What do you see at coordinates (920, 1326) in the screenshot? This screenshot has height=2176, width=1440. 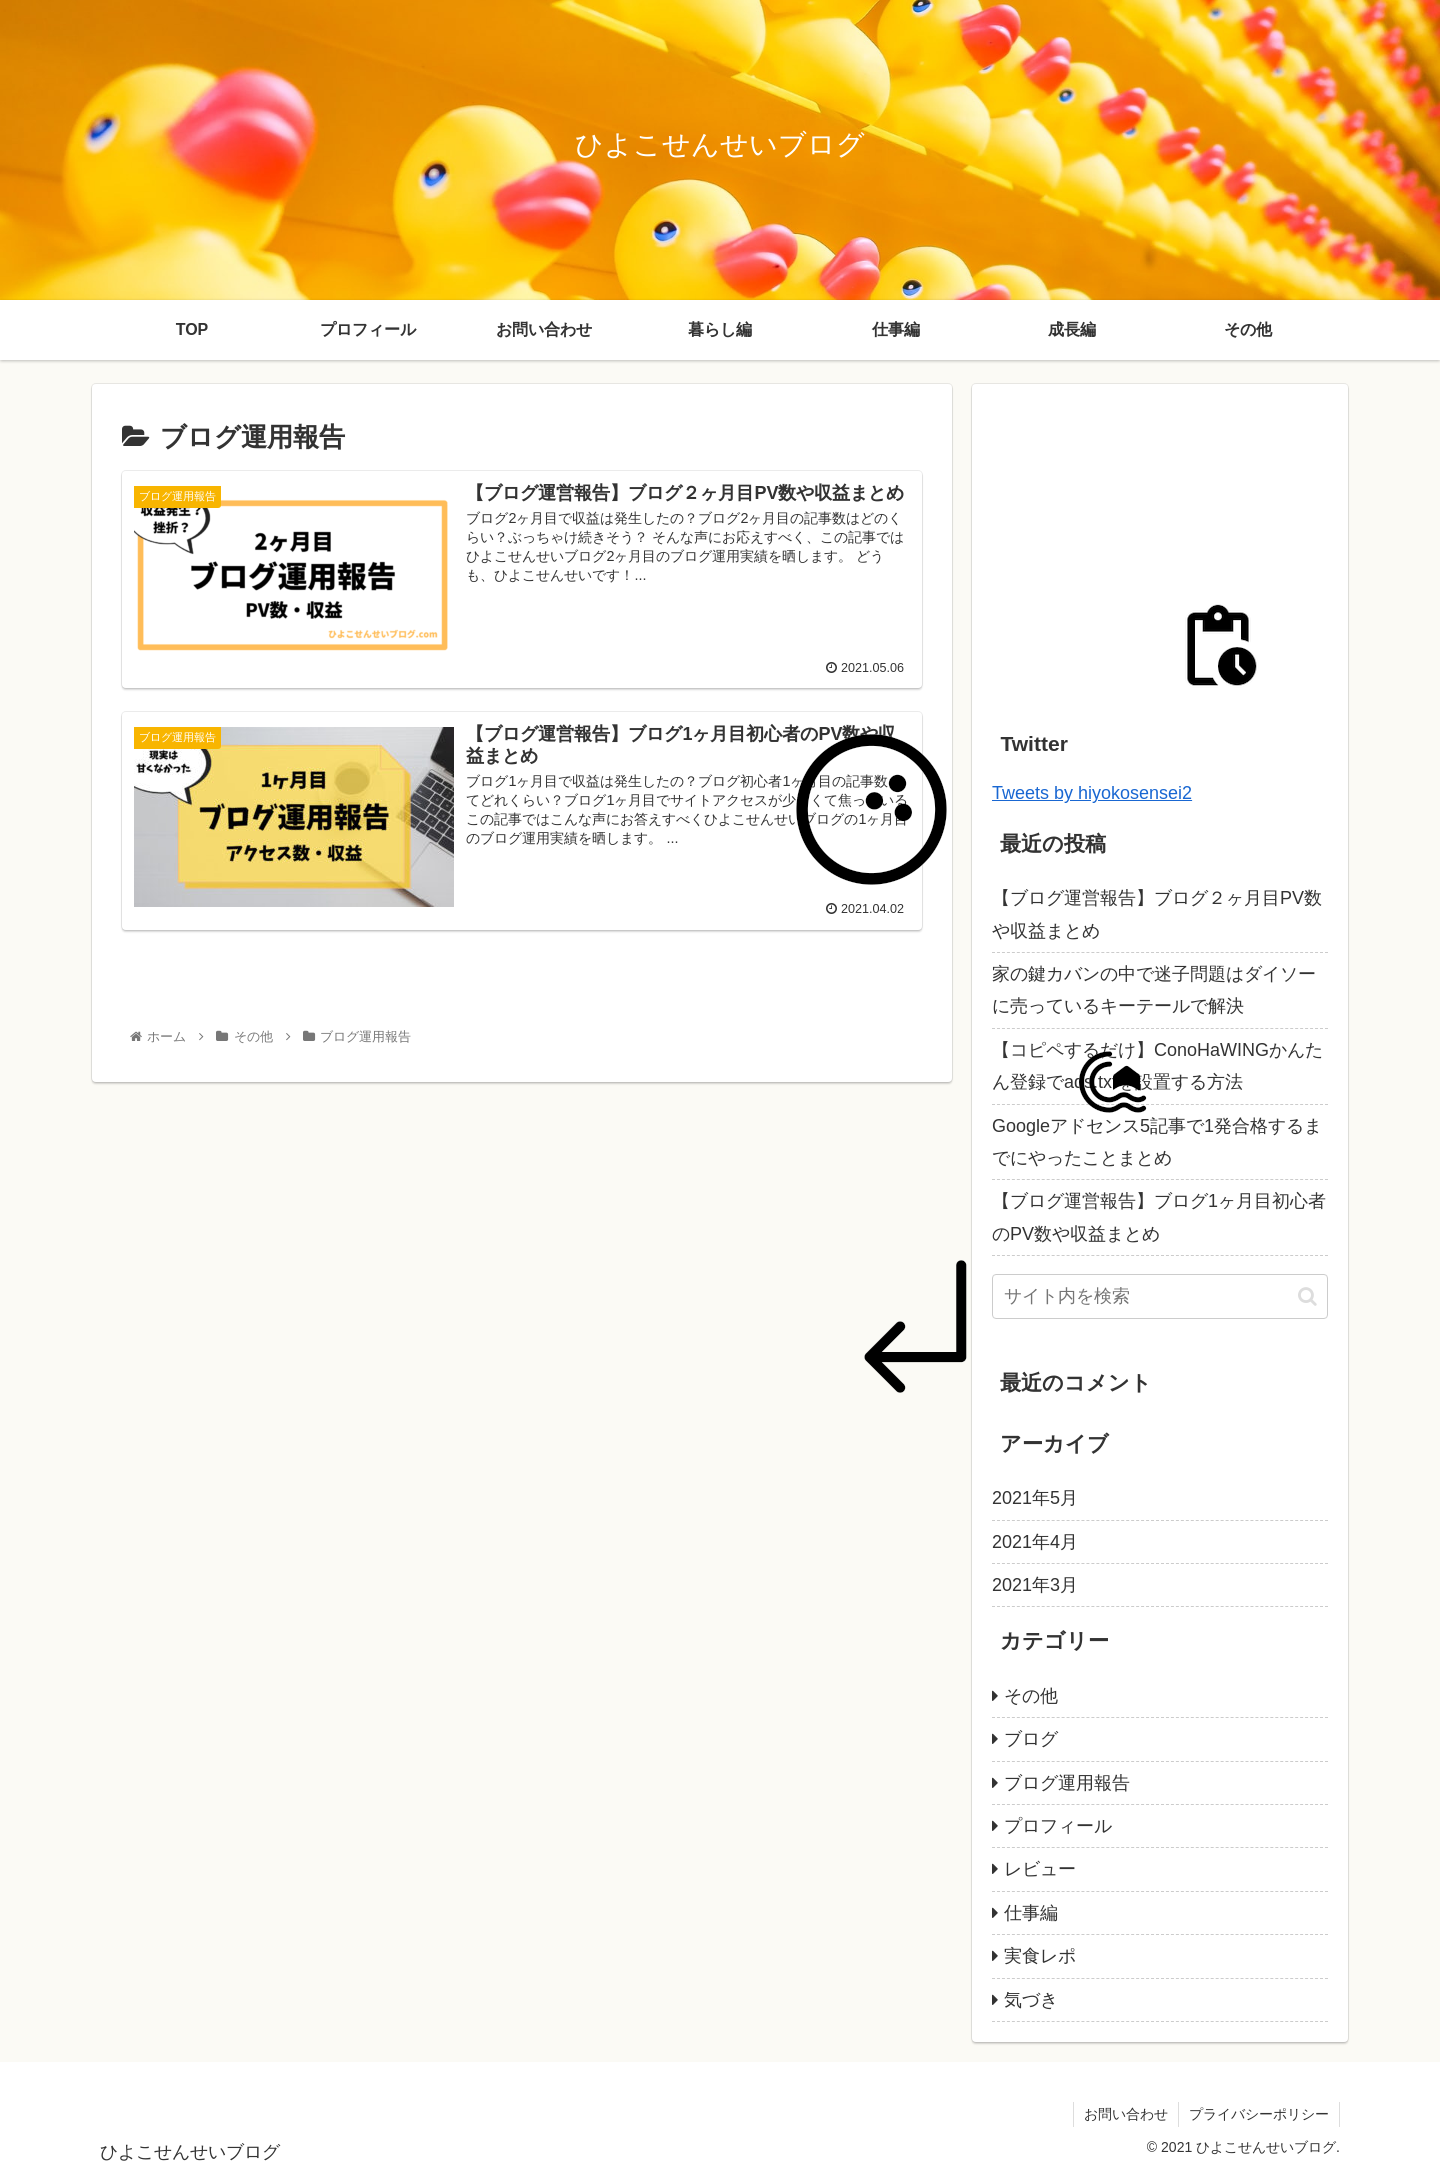 I see `return or enter key` at bounding box center [920, 1326].